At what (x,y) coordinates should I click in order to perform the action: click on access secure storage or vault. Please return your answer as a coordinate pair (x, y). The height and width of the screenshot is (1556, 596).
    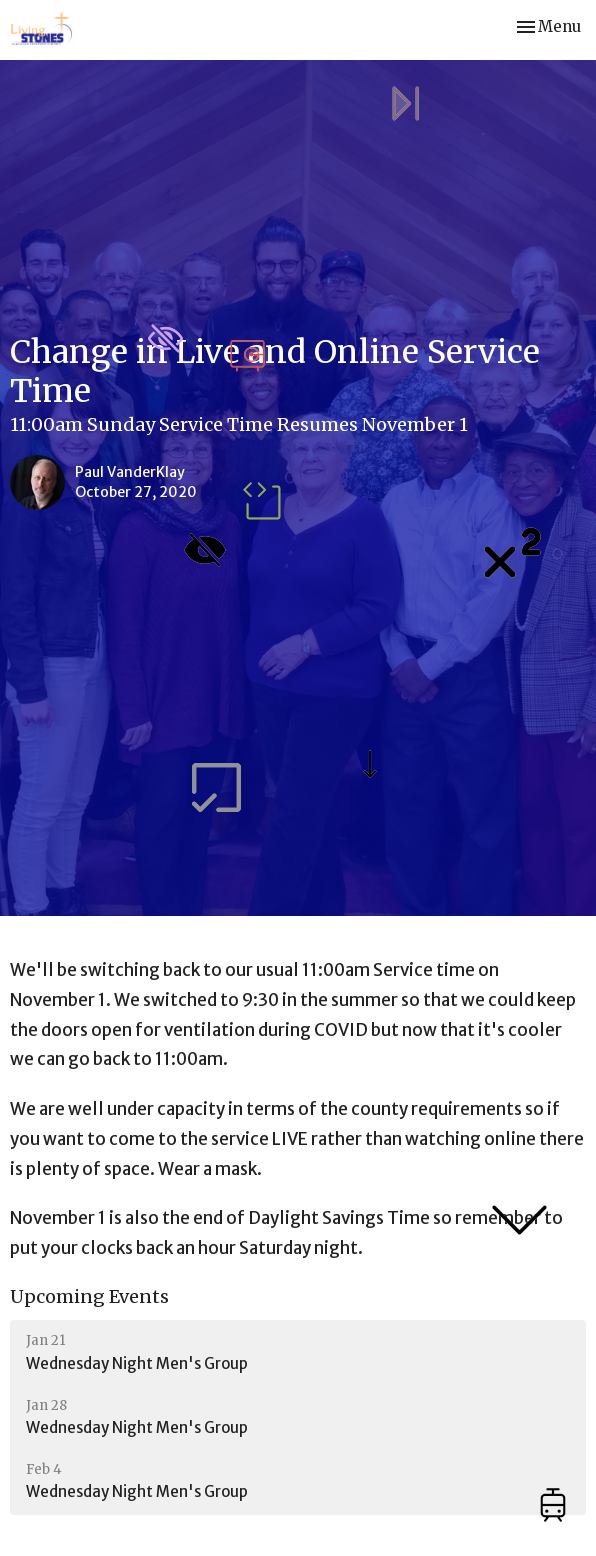
    Looking at the image, I should click on (247, 354).